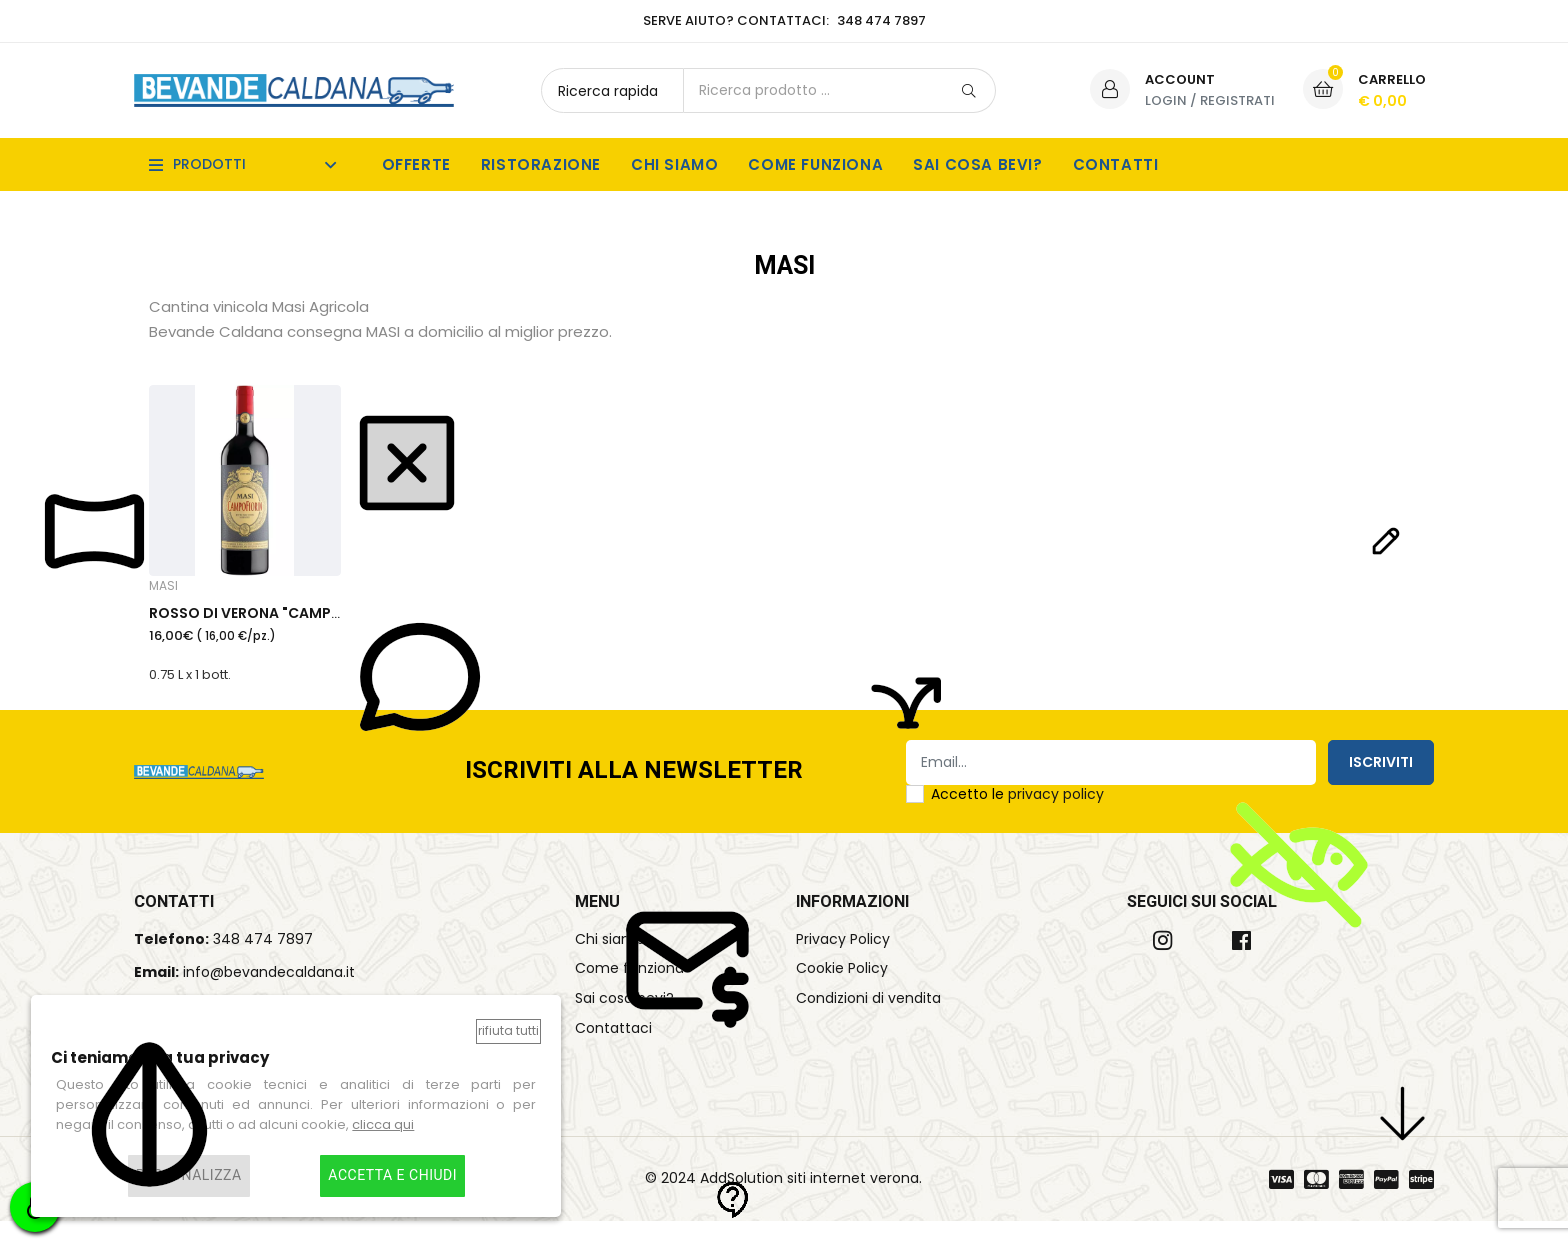 This screenshot has width=1568, height=1242. I want to click on close or dismiss a dialog box, so click(407, 463).